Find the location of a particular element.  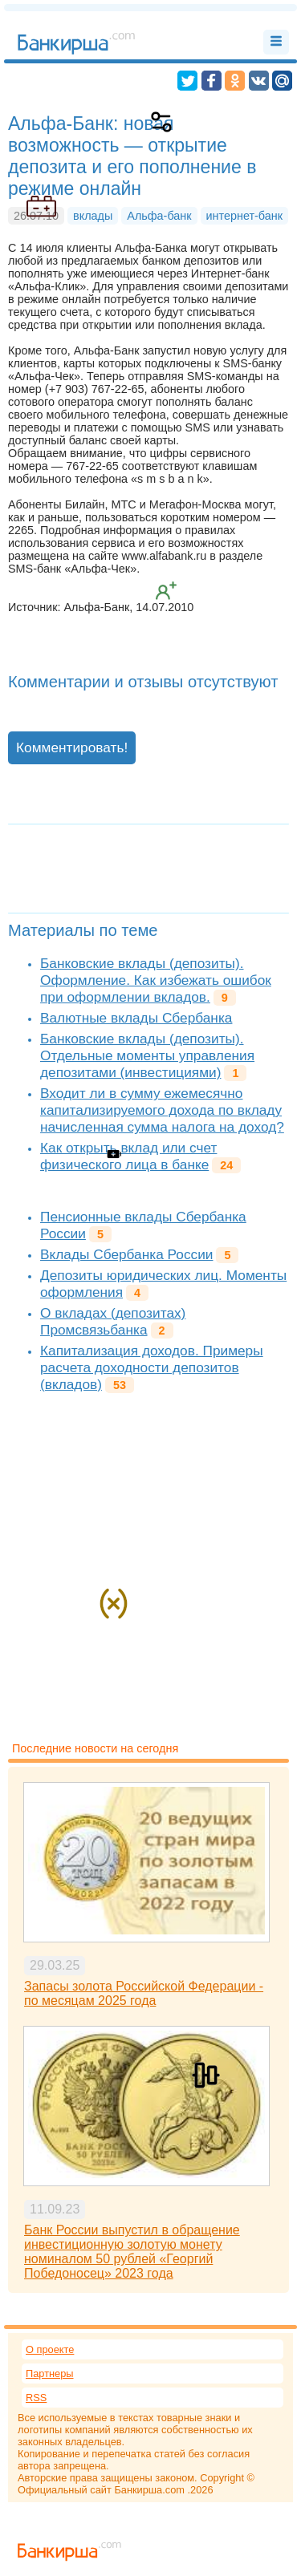

adjust settings or preferences is located at coordinates (161, 122).